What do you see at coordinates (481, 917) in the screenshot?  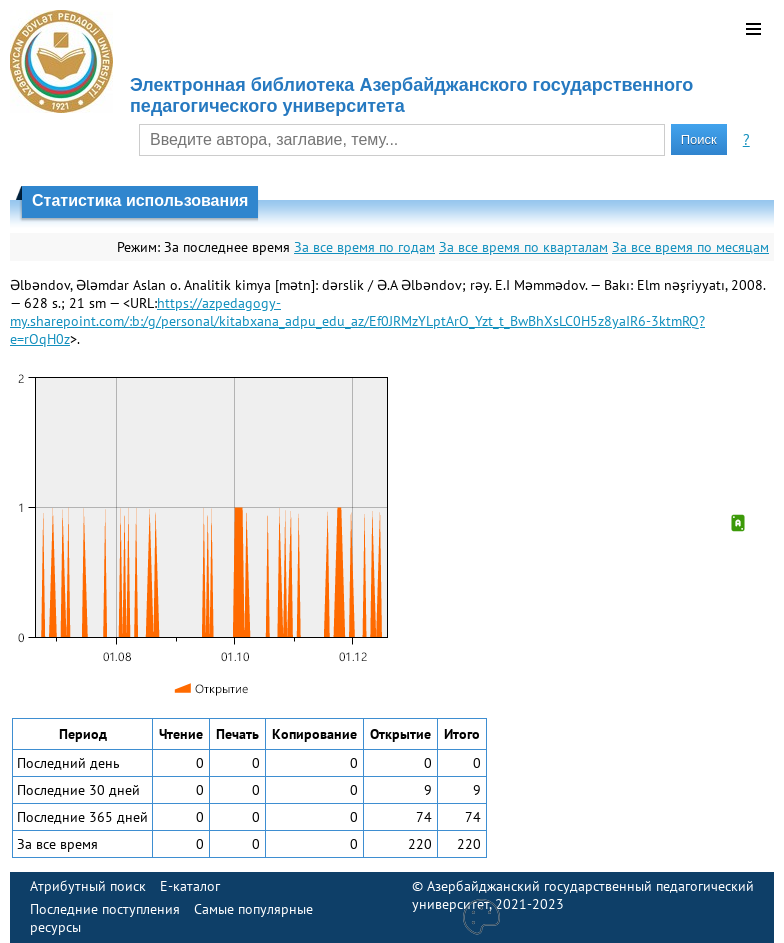 I see `access color or theme settings` at bounding box center [481, 917].